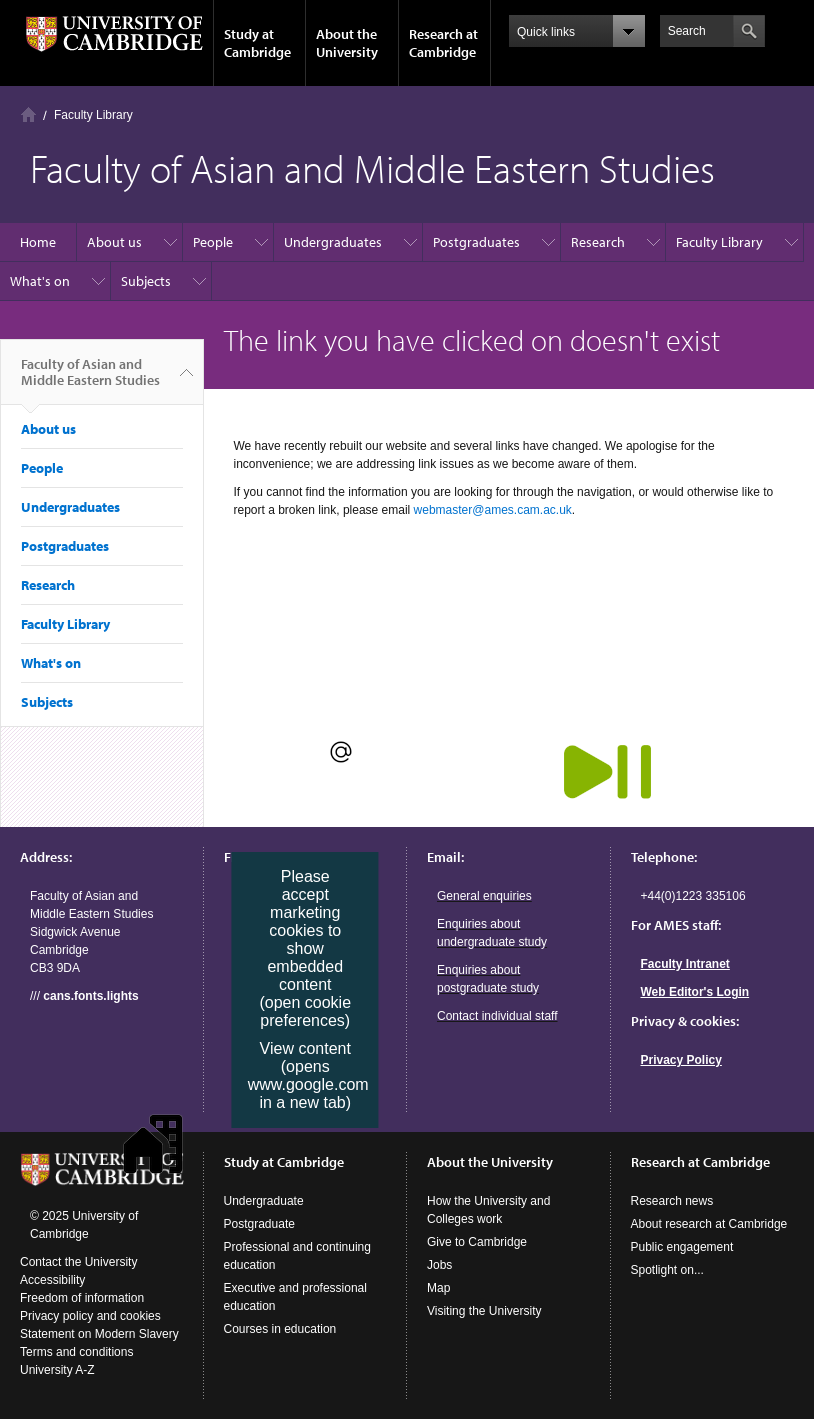 The image size is (814, 1419). I want to click on mention a user in a post or comment, so click(341, 752).